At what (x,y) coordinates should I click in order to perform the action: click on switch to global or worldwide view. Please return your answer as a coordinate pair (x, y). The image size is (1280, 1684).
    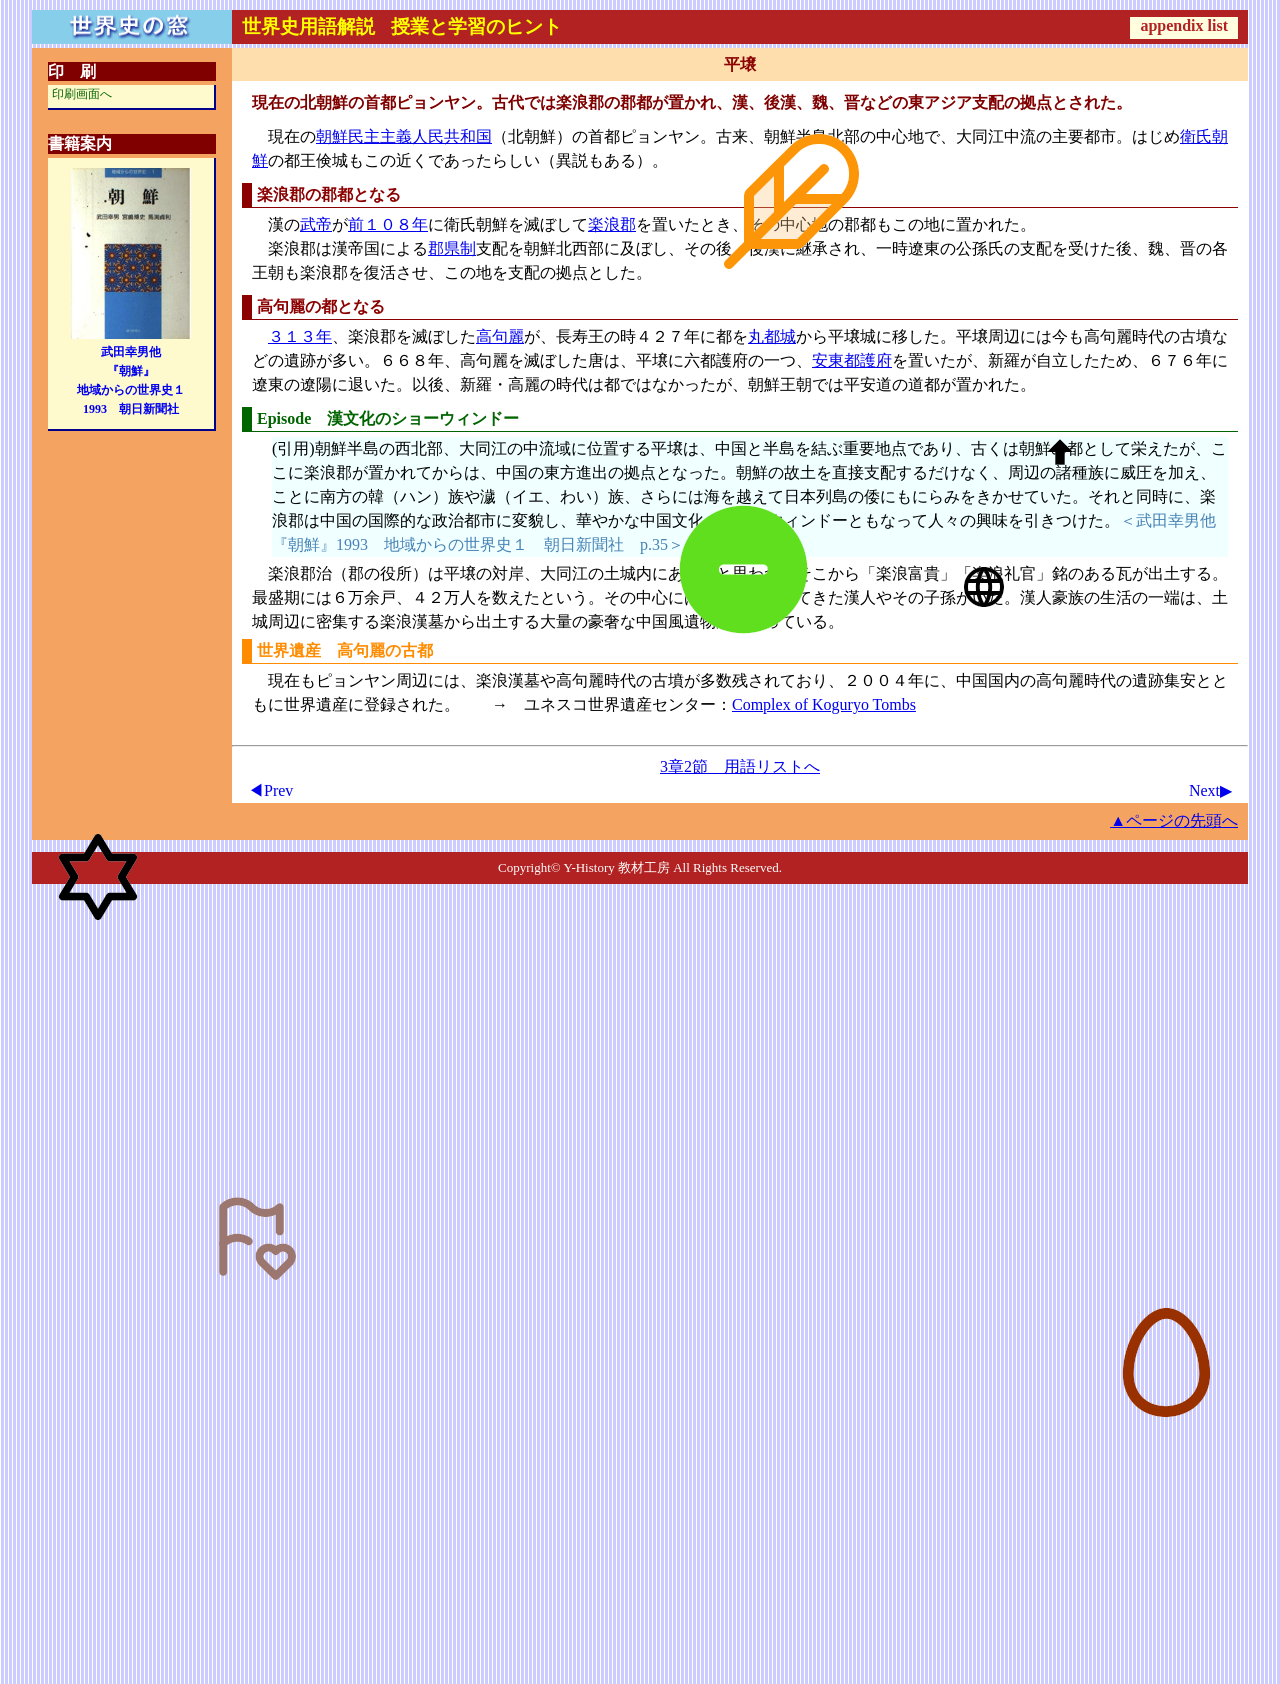
    Looking at the image, I should click on (984, 587).